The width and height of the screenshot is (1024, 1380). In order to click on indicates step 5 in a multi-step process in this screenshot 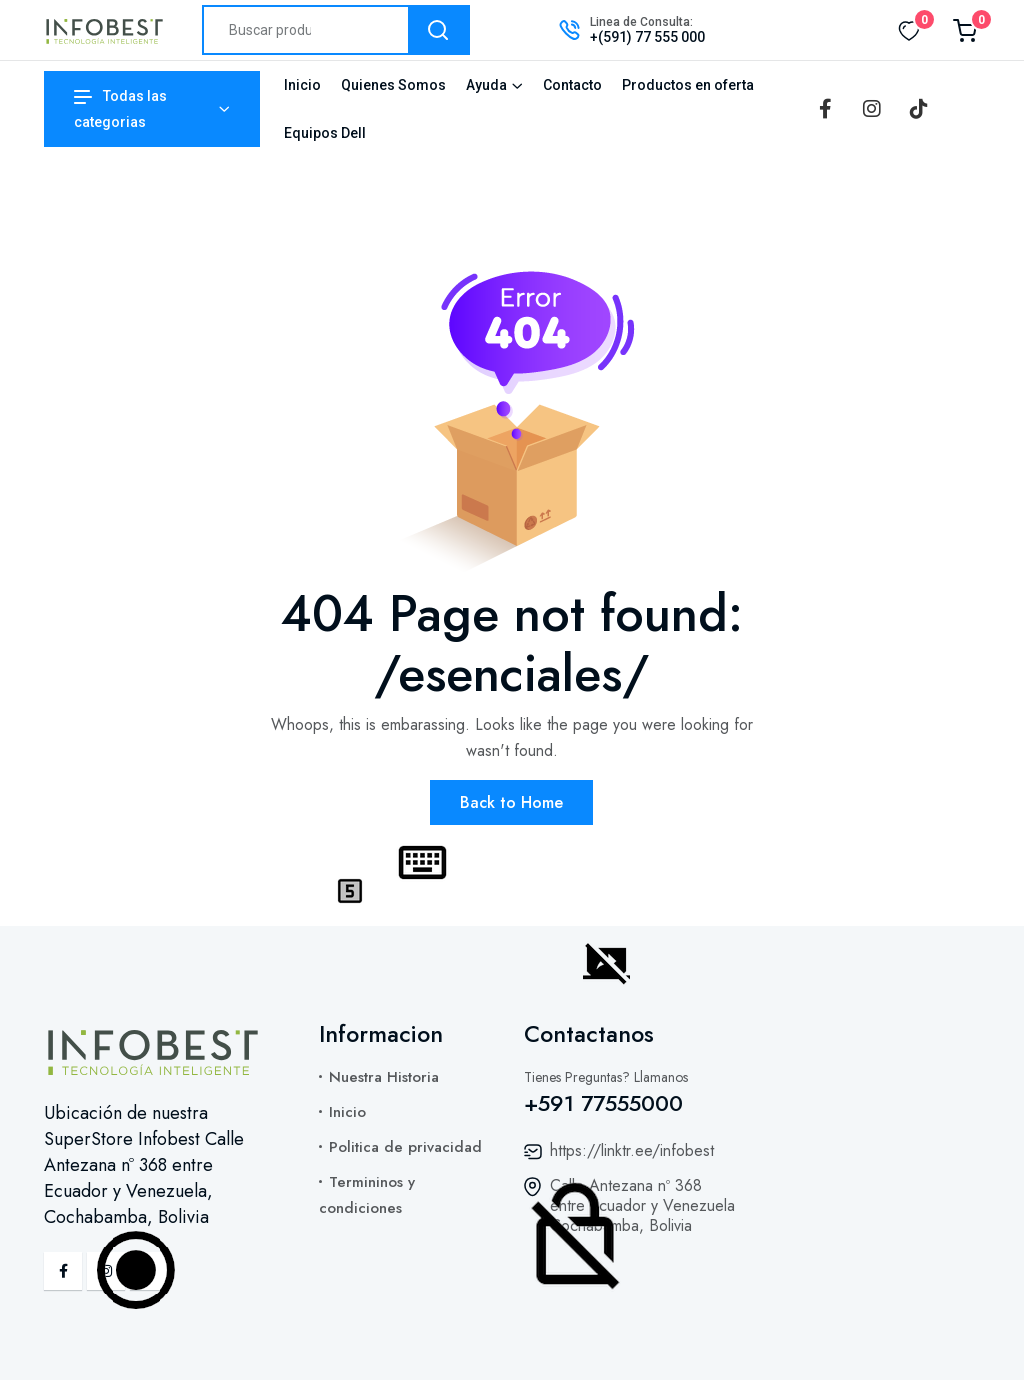, I will do `click(350, 891)`.